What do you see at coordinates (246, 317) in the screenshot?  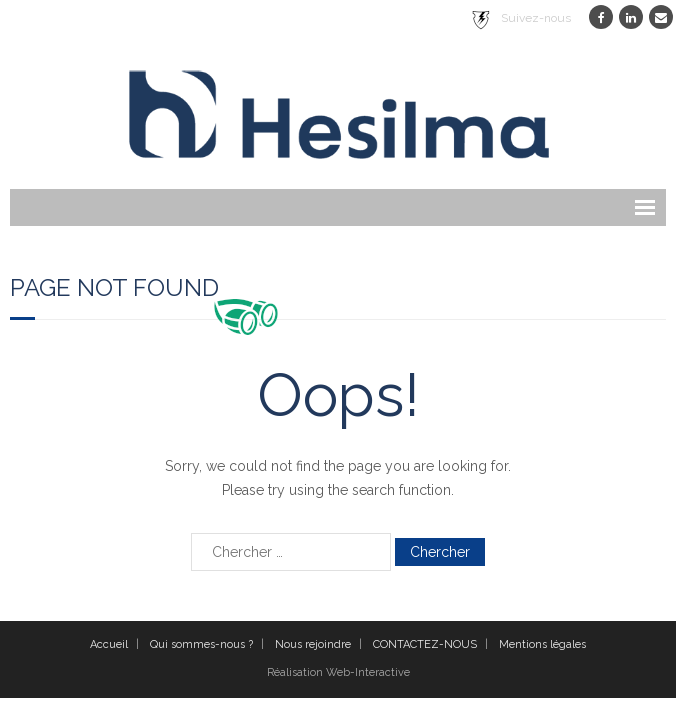 I see `select steampunk goggles accessory for your avatar` at bounding box center [246, 317].